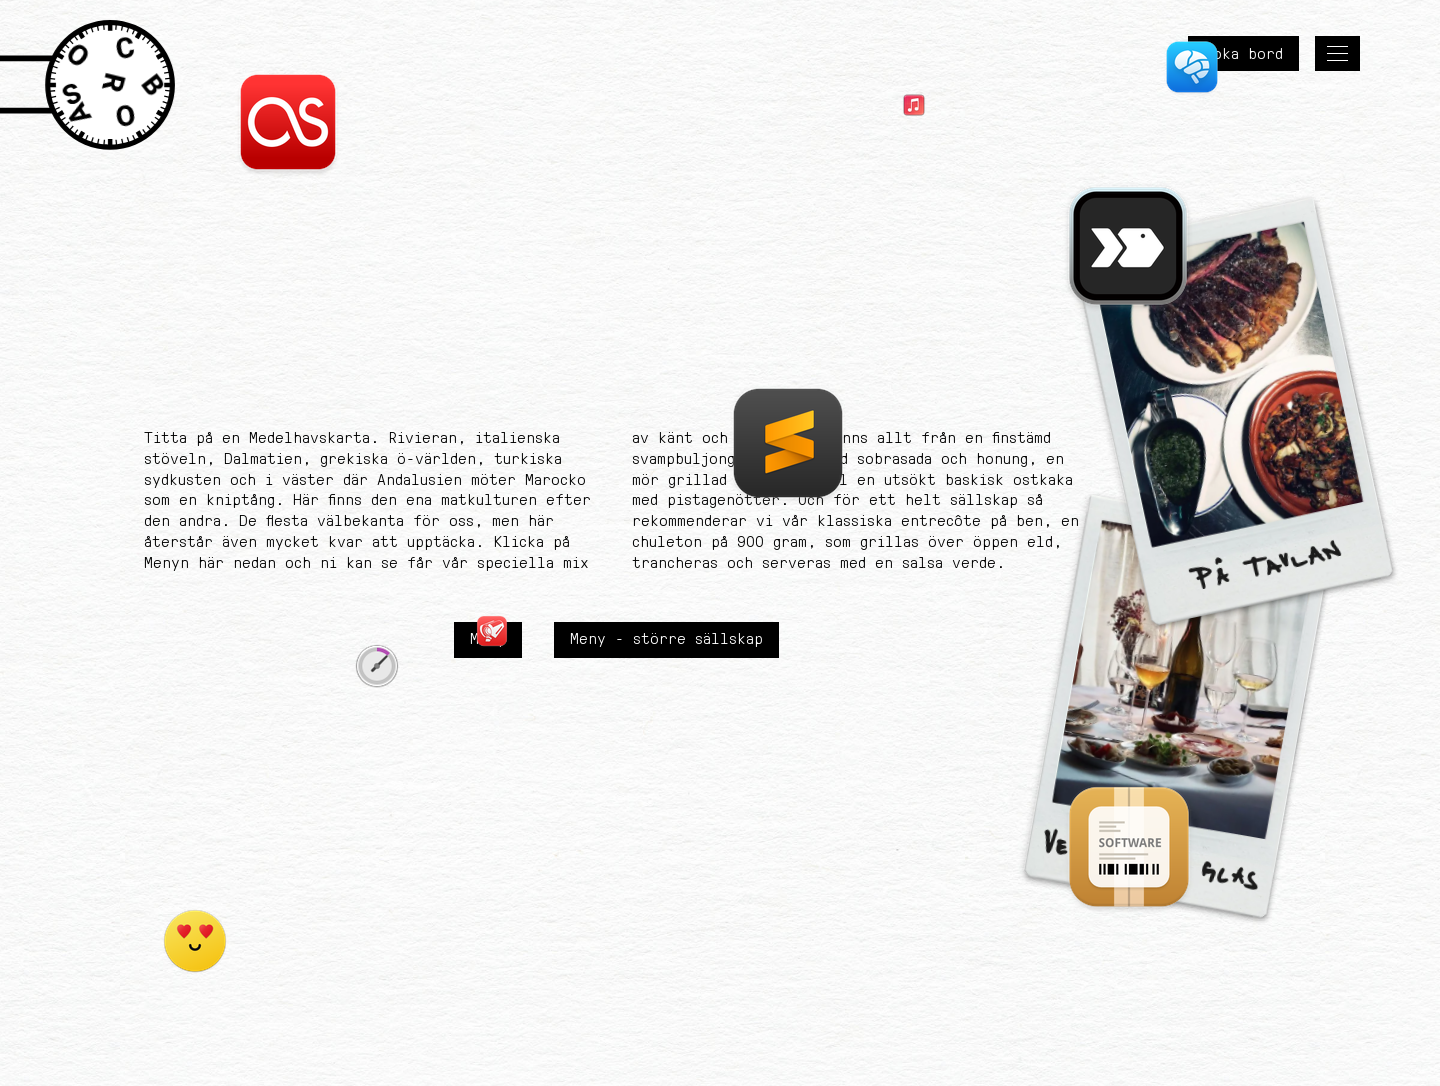 This screenshot has width=1440, height=1086. I want to click on open sublime text code editor, so click(788, 443).